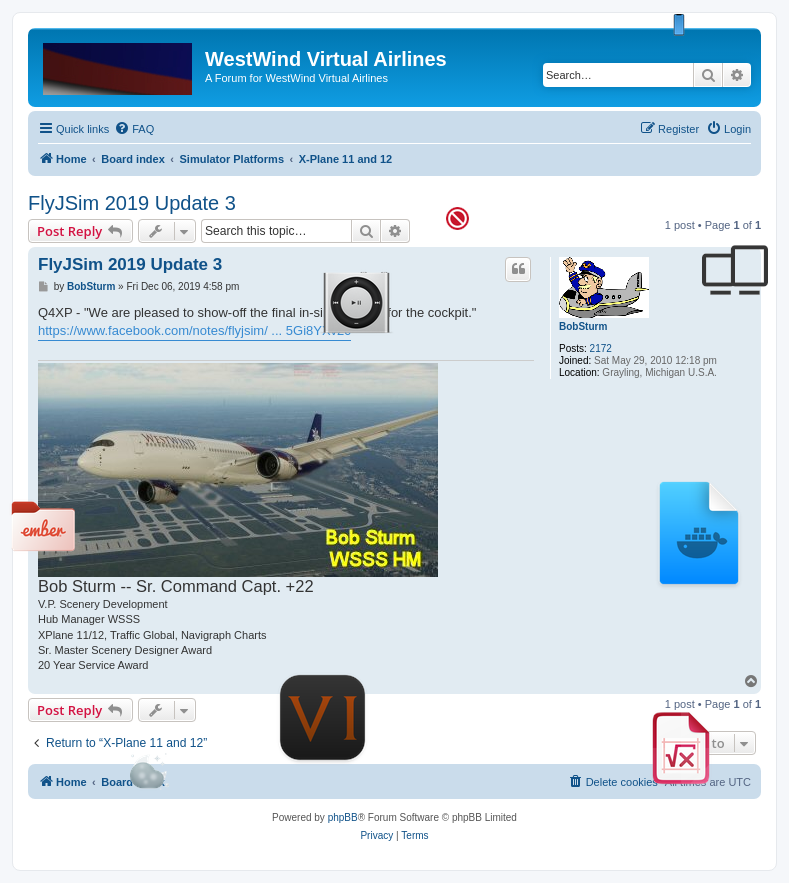 This screenshot has height=883, width=789. Describe the element at coordinates (457, 218) in the screenshot. I see `delete selected email message` at that location.